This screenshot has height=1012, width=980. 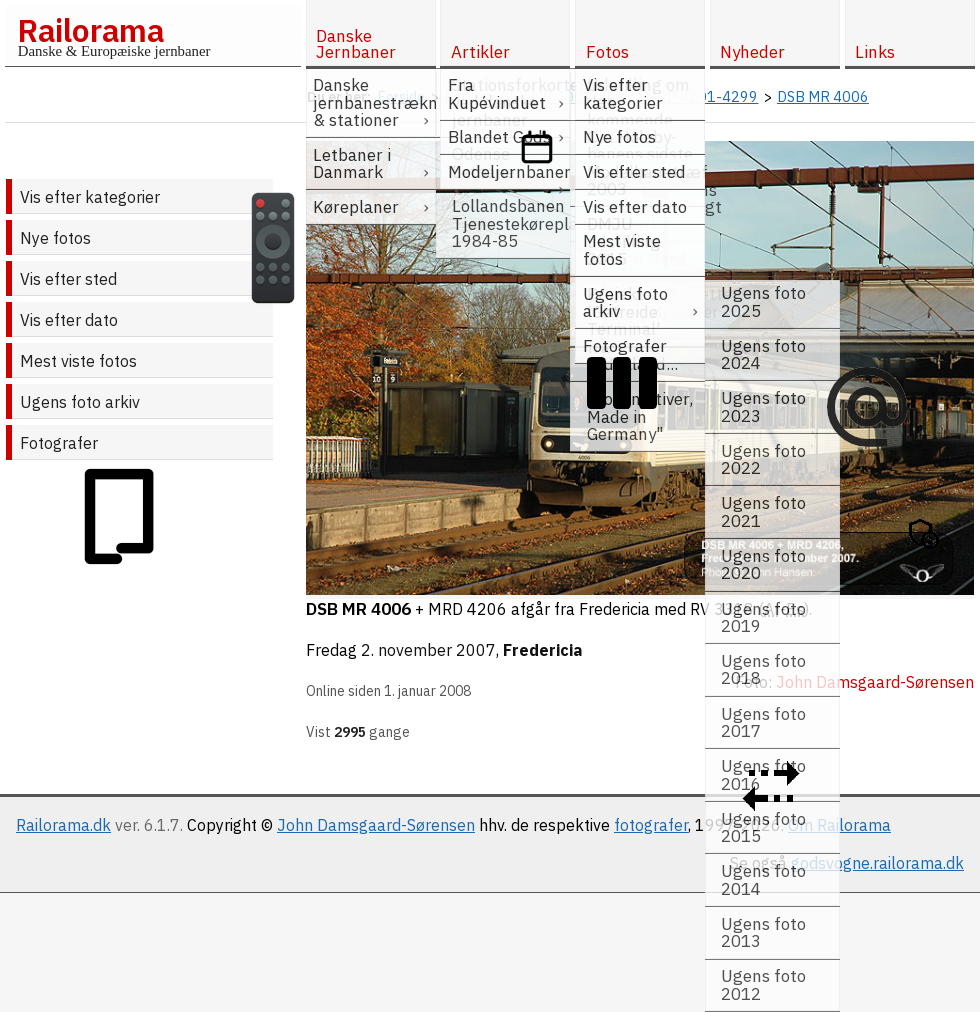 What do you see at coordinates (867, 407) in the screenshot?
I see `enter or view email address` at bounding box center [867, 407].